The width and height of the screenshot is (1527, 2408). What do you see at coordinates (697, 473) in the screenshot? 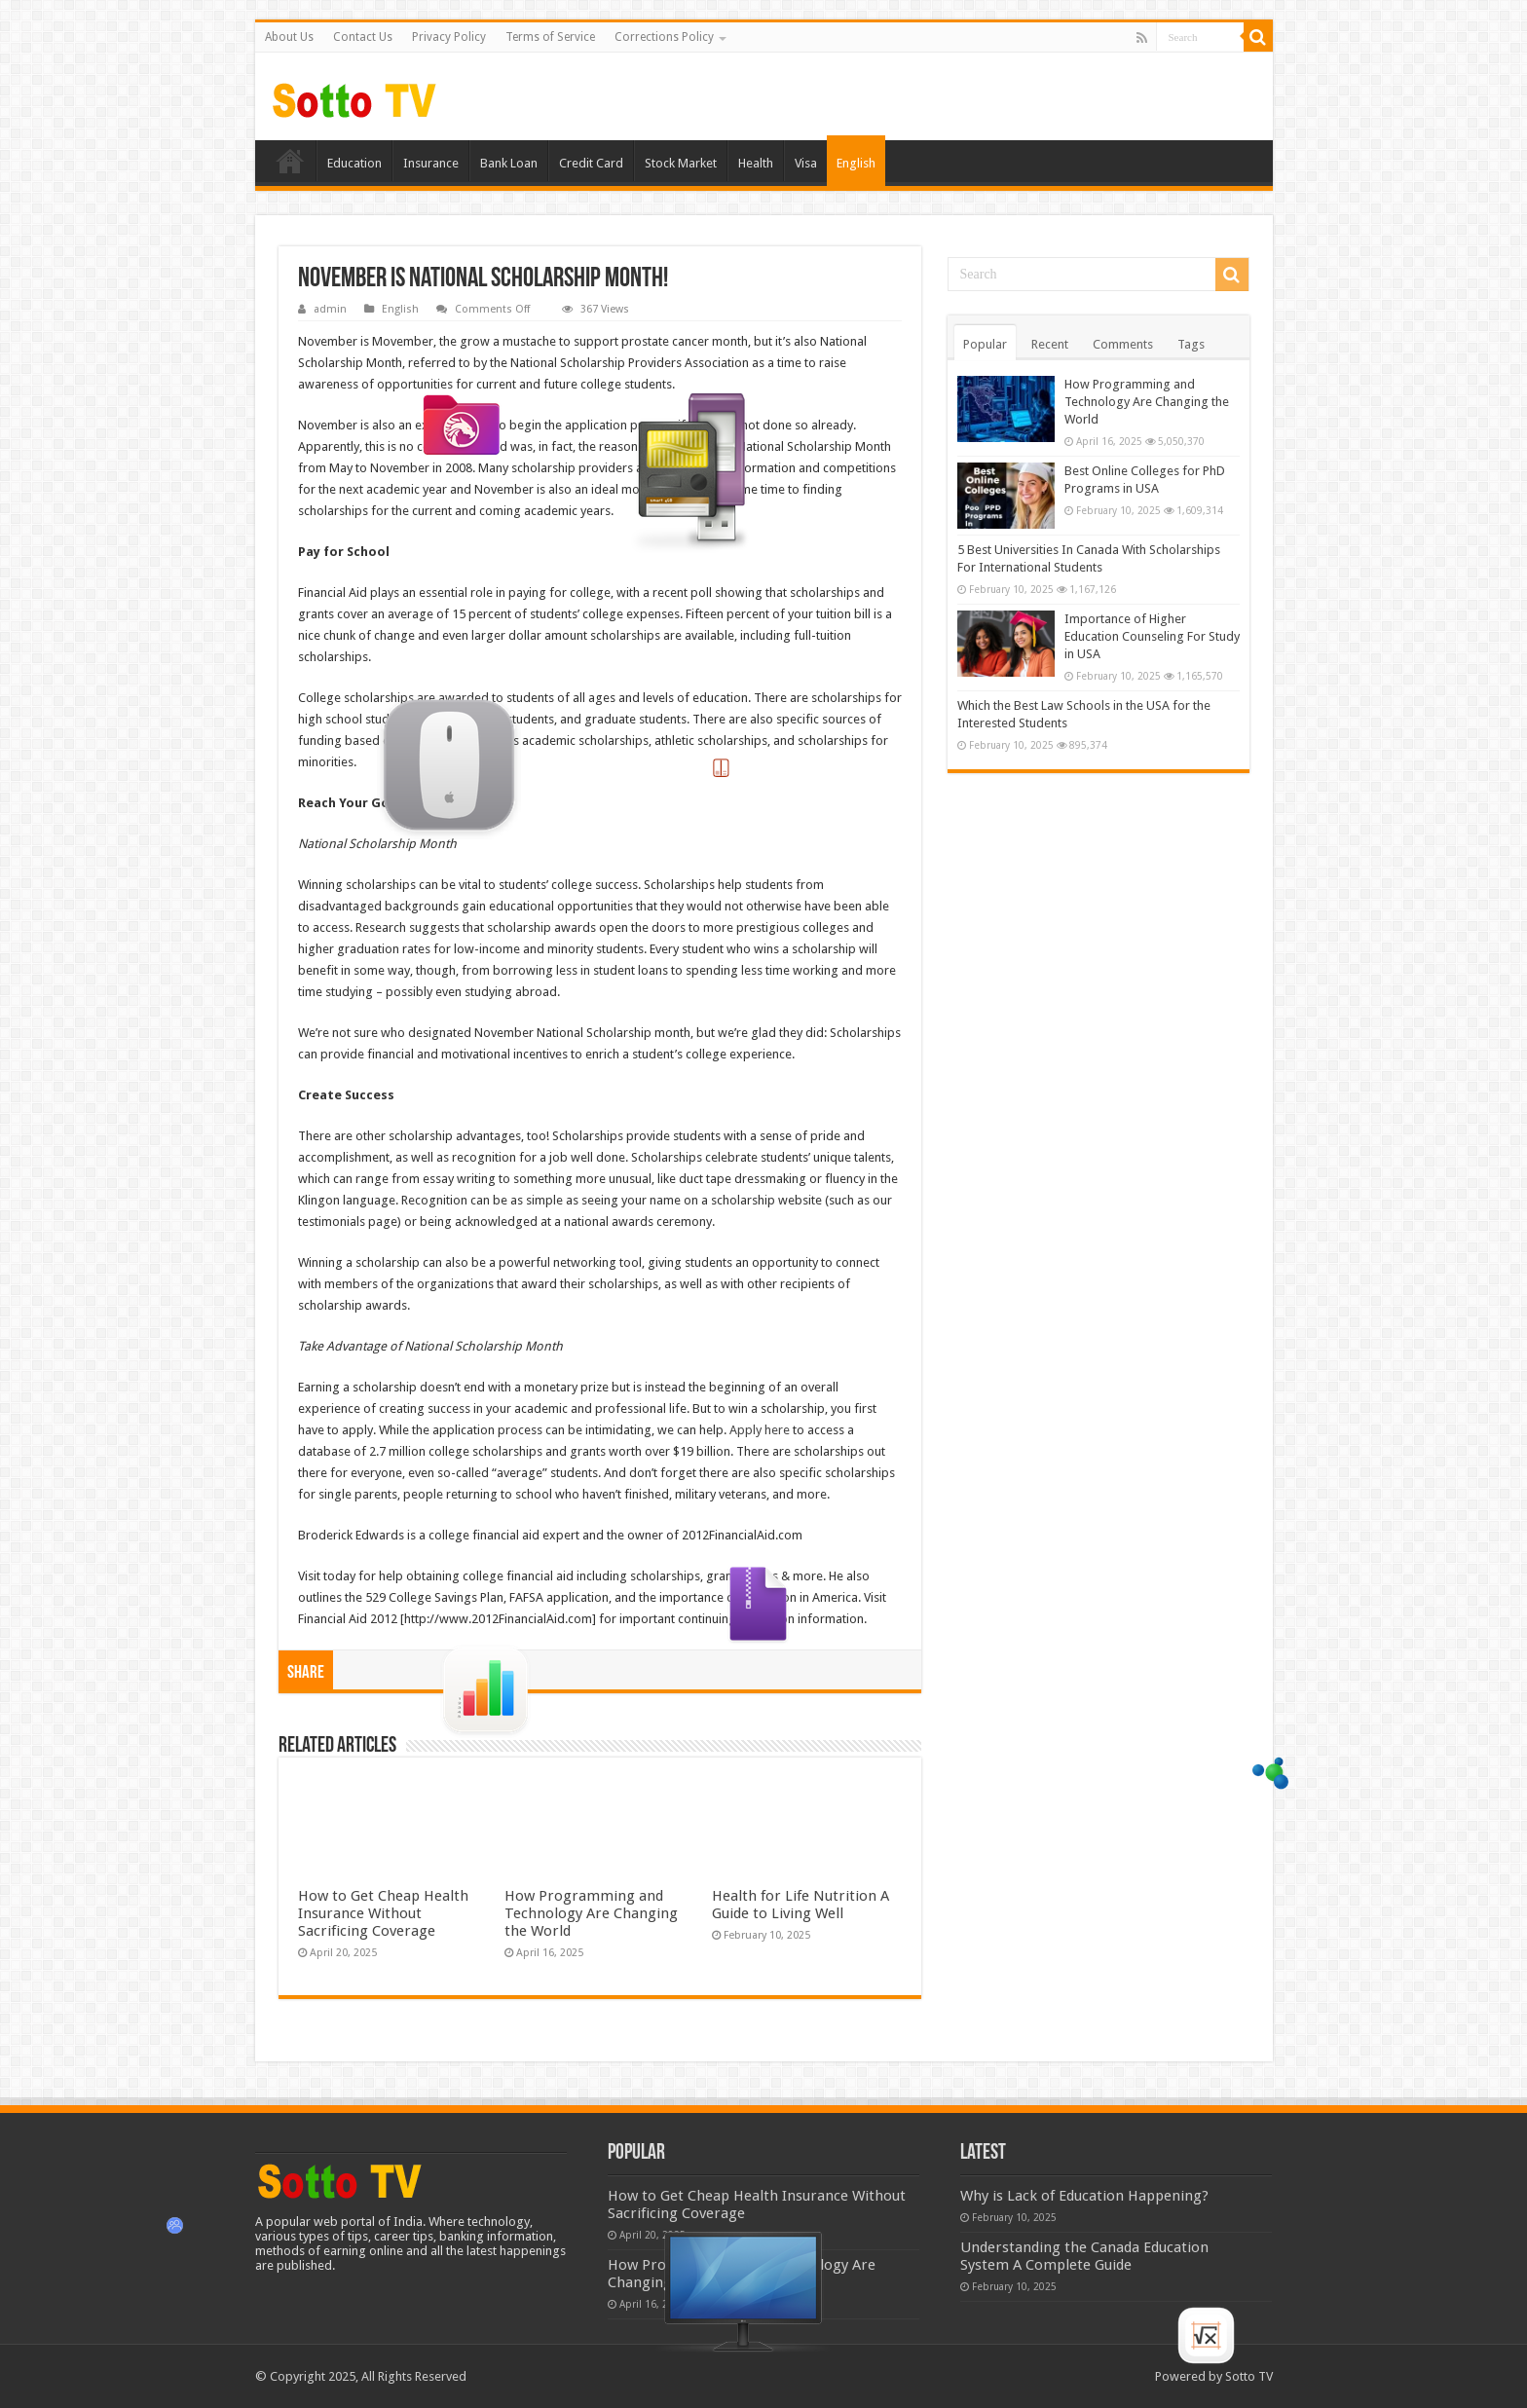
I see `access removable storage devices` at bounding box center [697, 473].